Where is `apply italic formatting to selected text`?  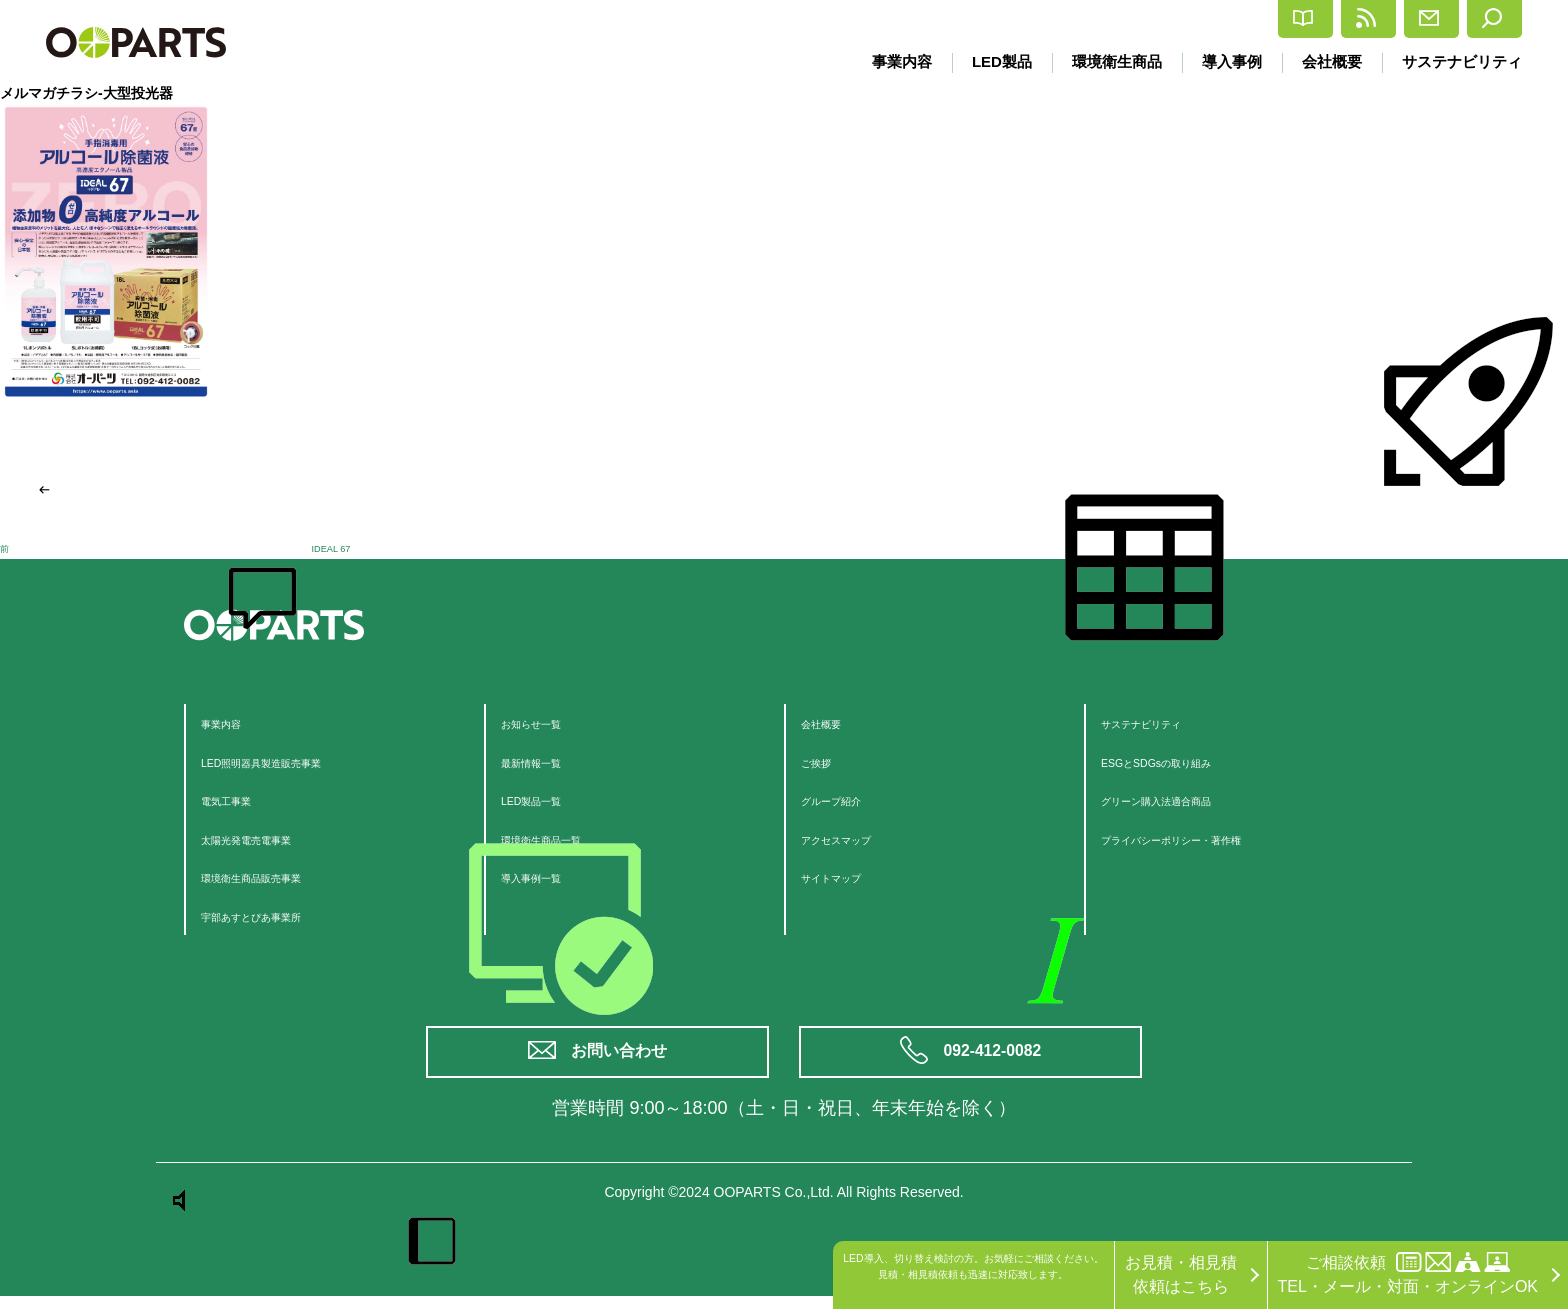
apply italic formatting to selected text is located at coordinates (1056, 961).